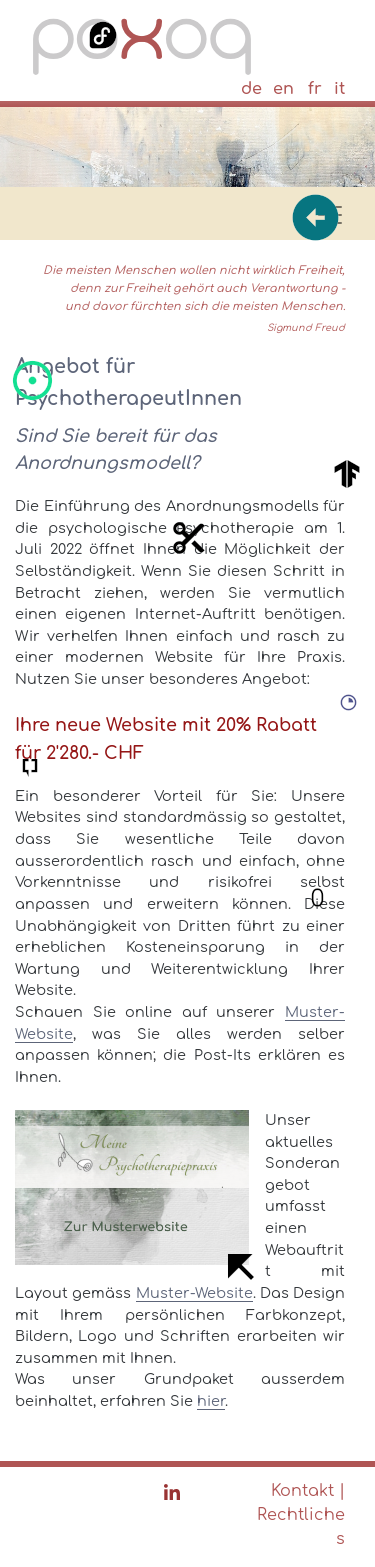 This screenshot has height=1567, width=375. Describe the element at coordinates (317, 897) in the screenshot. I see `indicates zero items or empty count` at that location.